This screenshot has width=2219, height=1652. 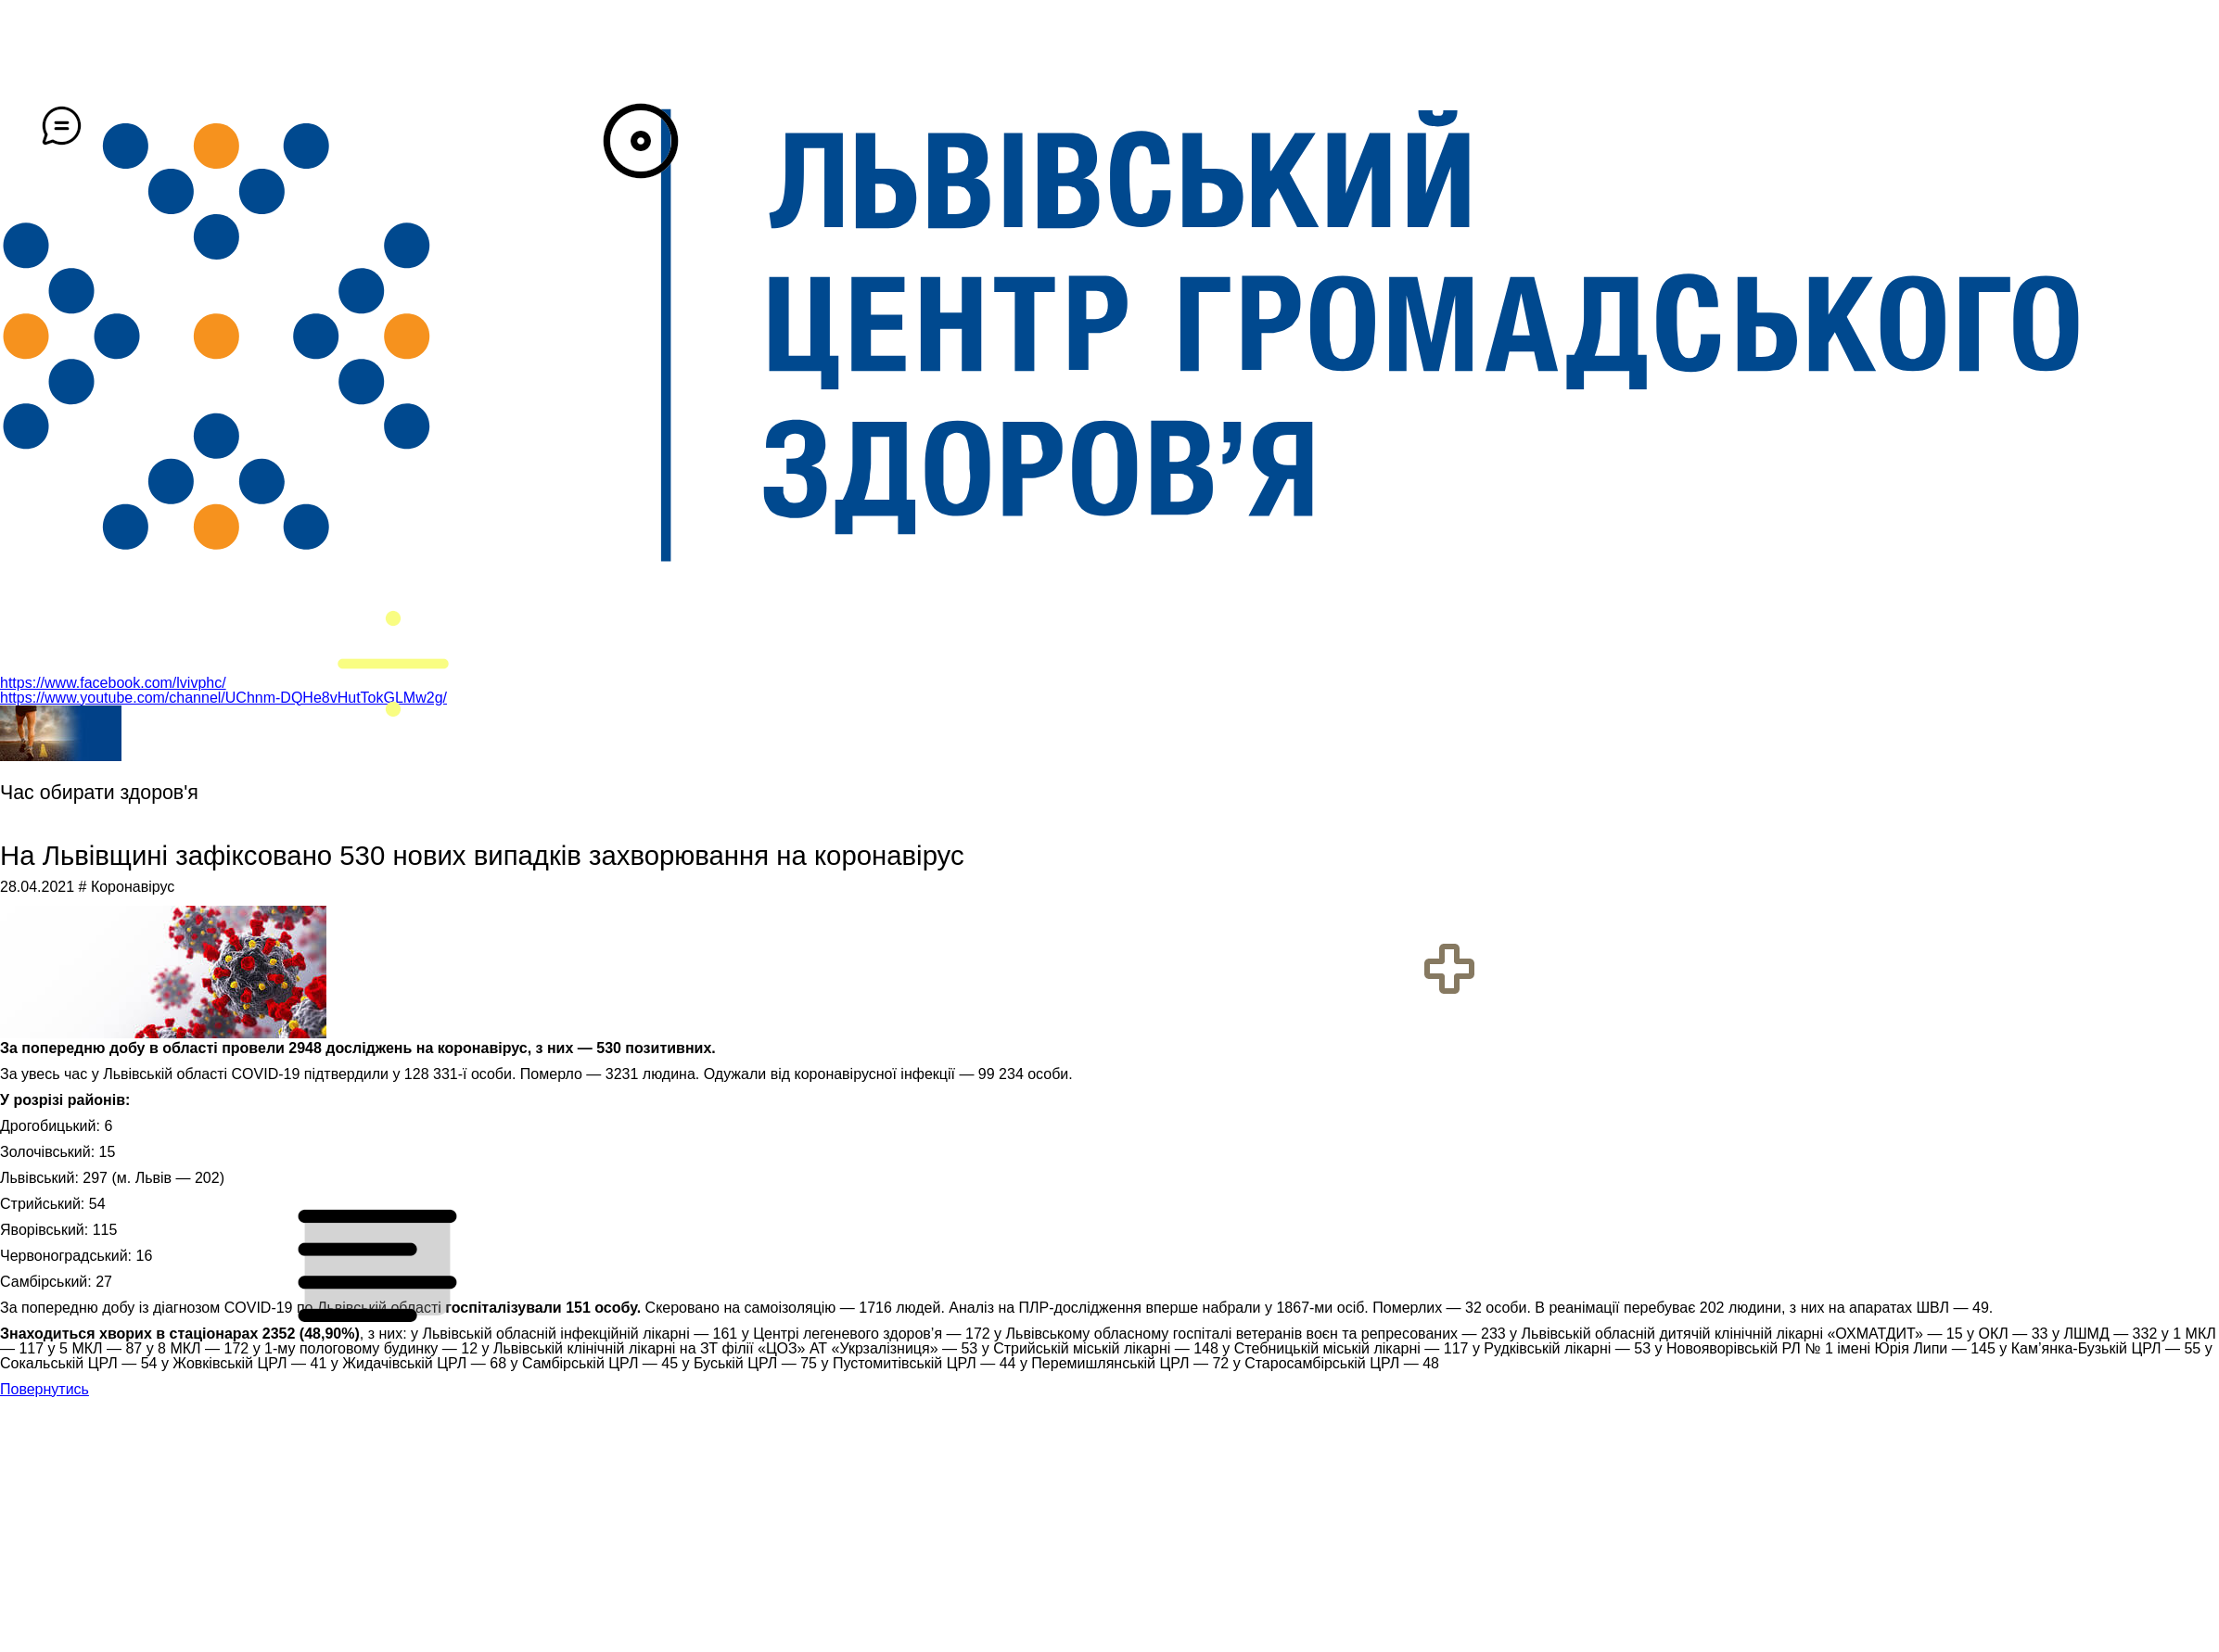 I want to click on play or access music library, so click(x=641, y=141).